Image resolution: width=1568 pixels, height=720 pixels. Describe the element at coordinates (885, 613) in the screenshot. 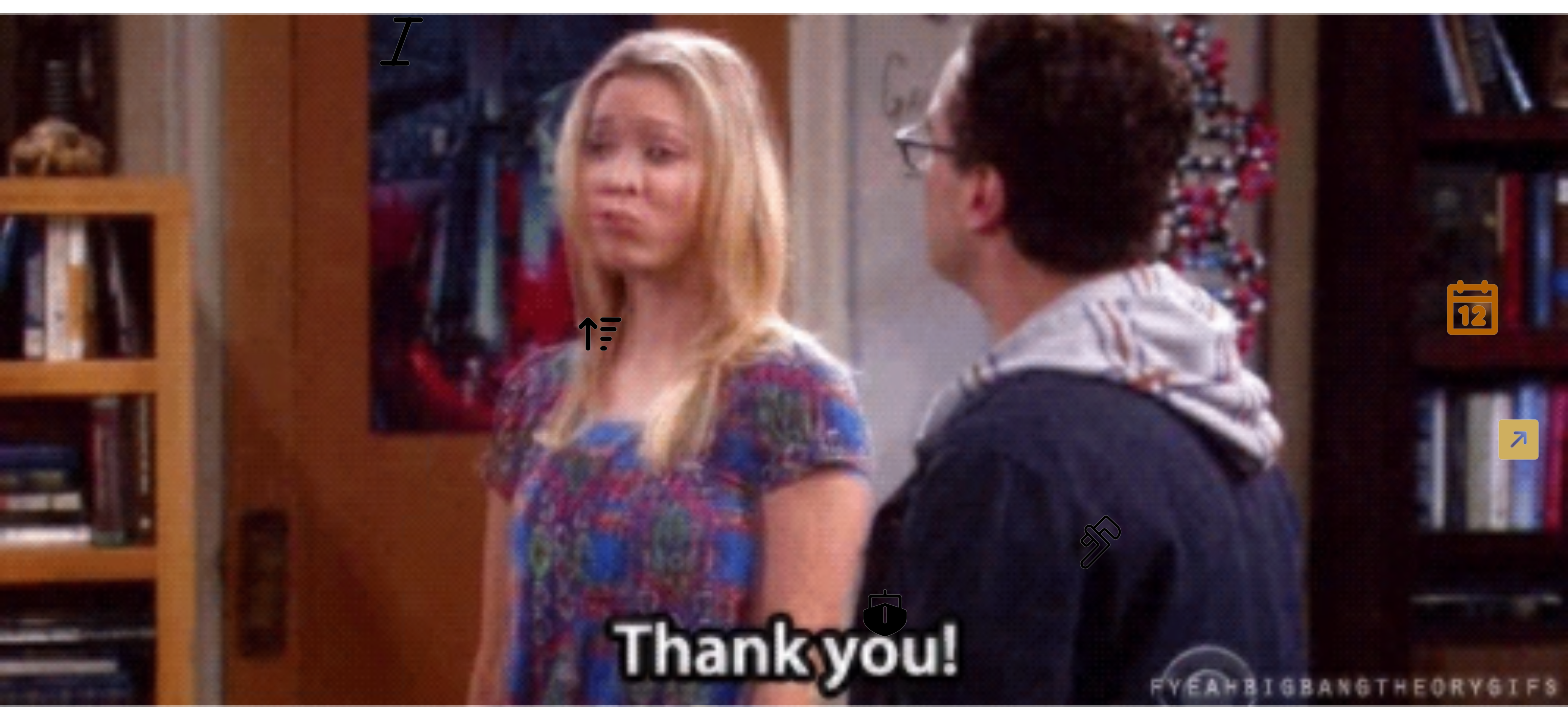

I see `access boat or ferry services` at that location.